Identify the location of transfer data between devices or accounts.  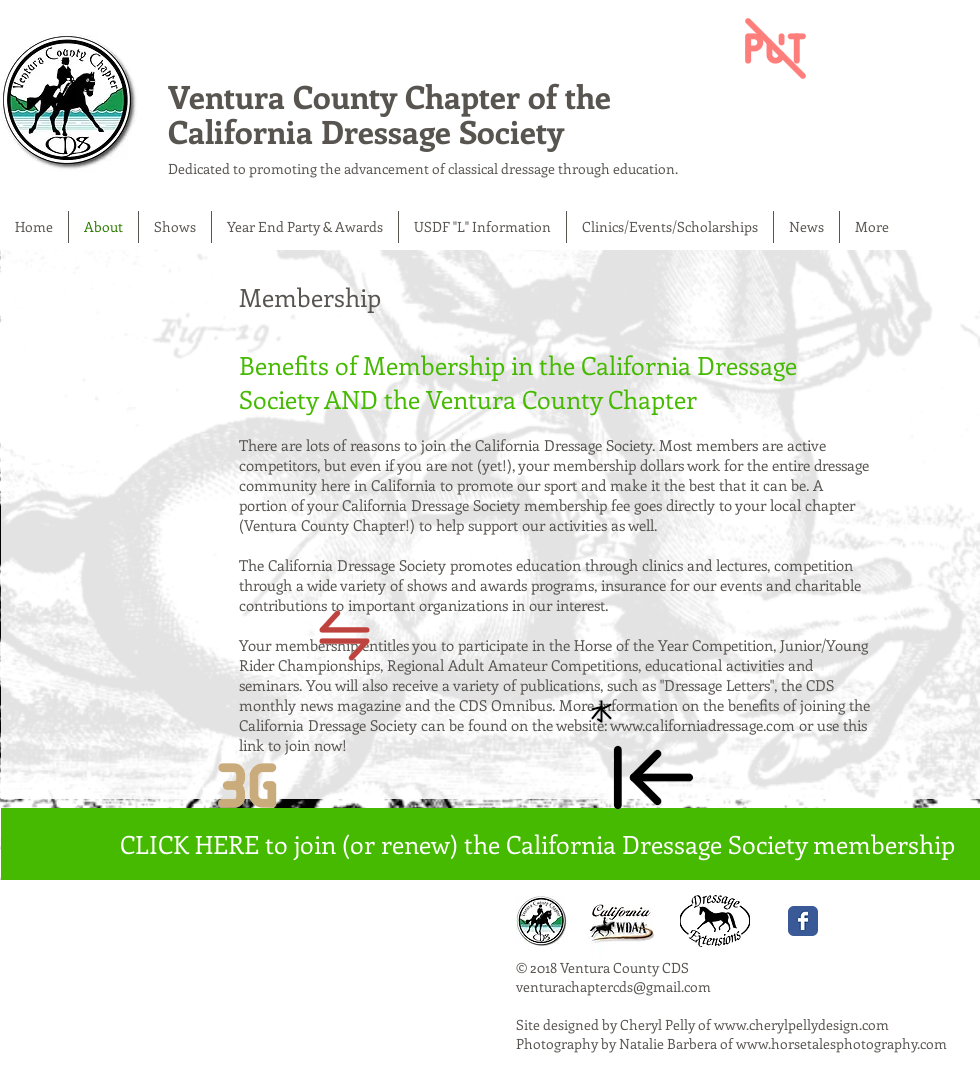
(344, 635).